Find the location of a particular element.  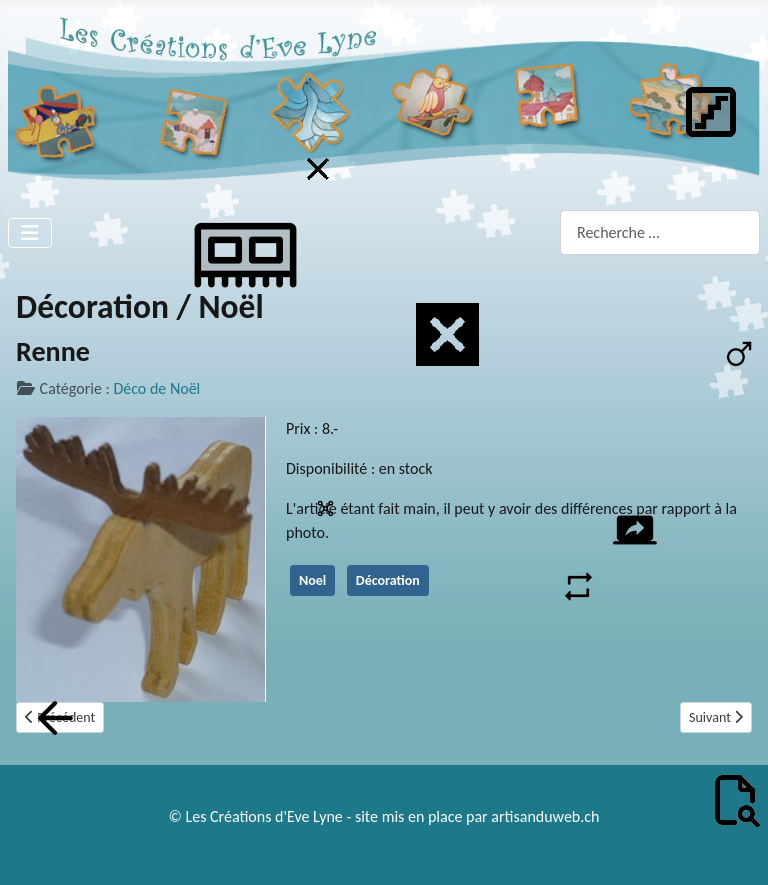

indicates stairs available at this location is located at coordinates (711, 112).